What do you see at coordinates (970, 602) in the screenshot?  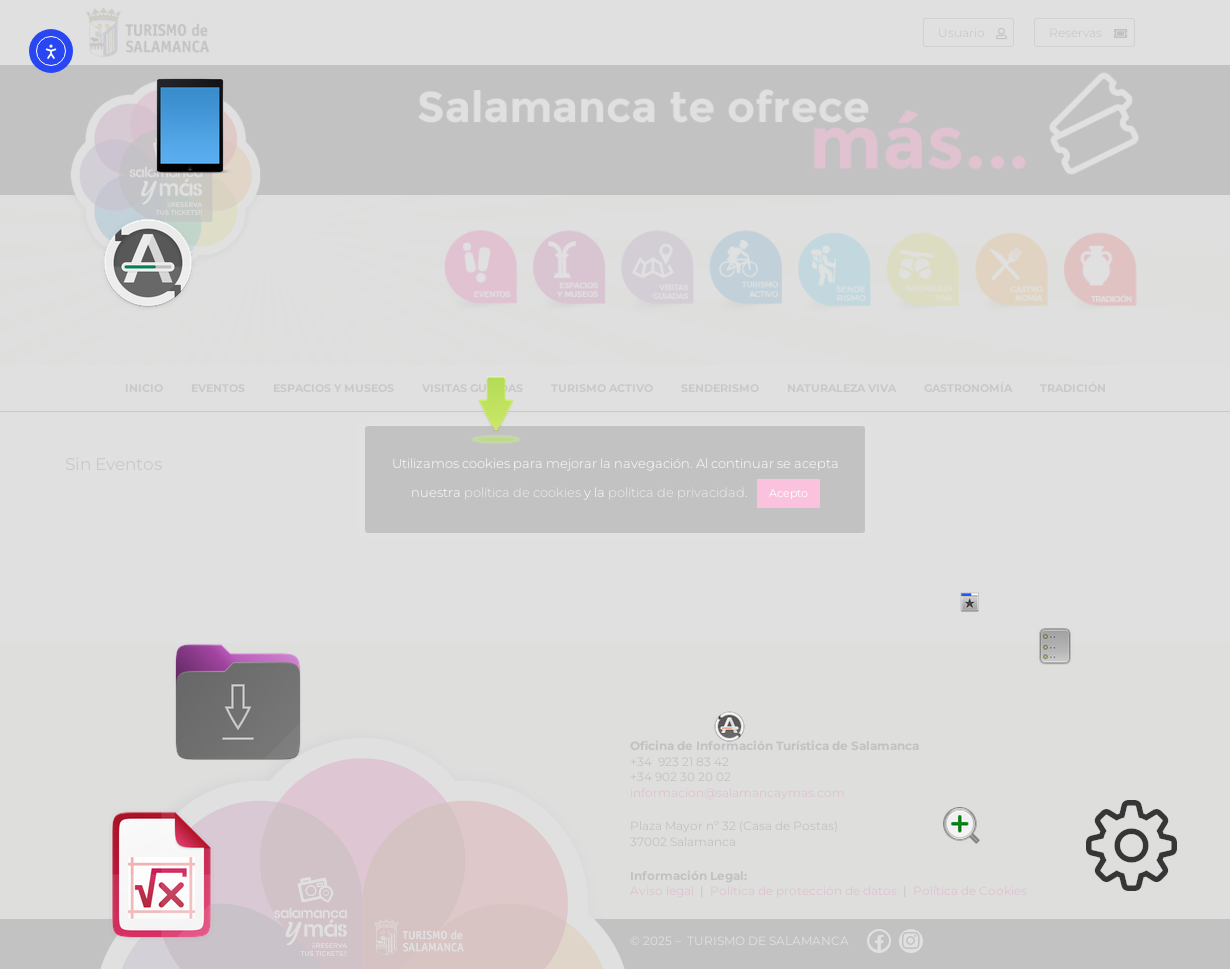 I see `access favorited items in your media library` at bounding box center [970, 602].